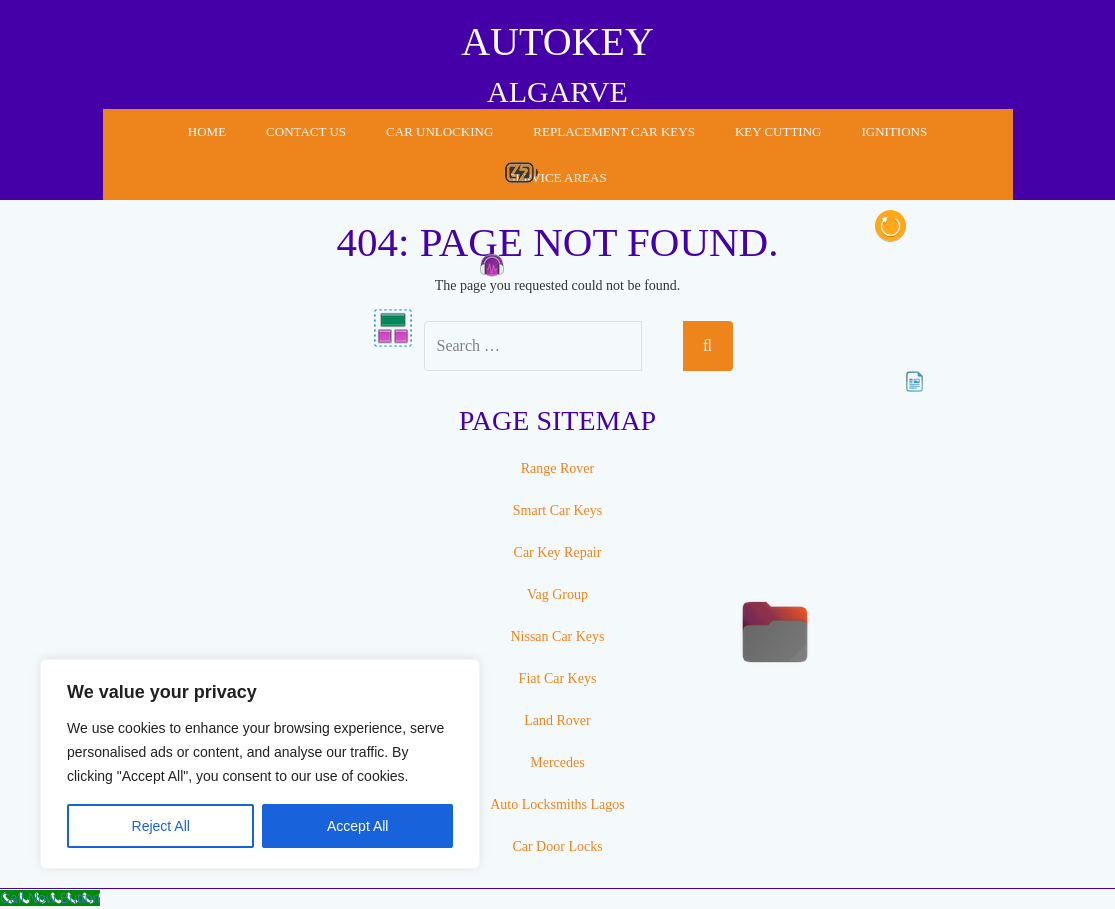 The image size is (1115, 909). Describe the element at coordinates (891, 226) in the screenshot. I see `restart the system` at that location.